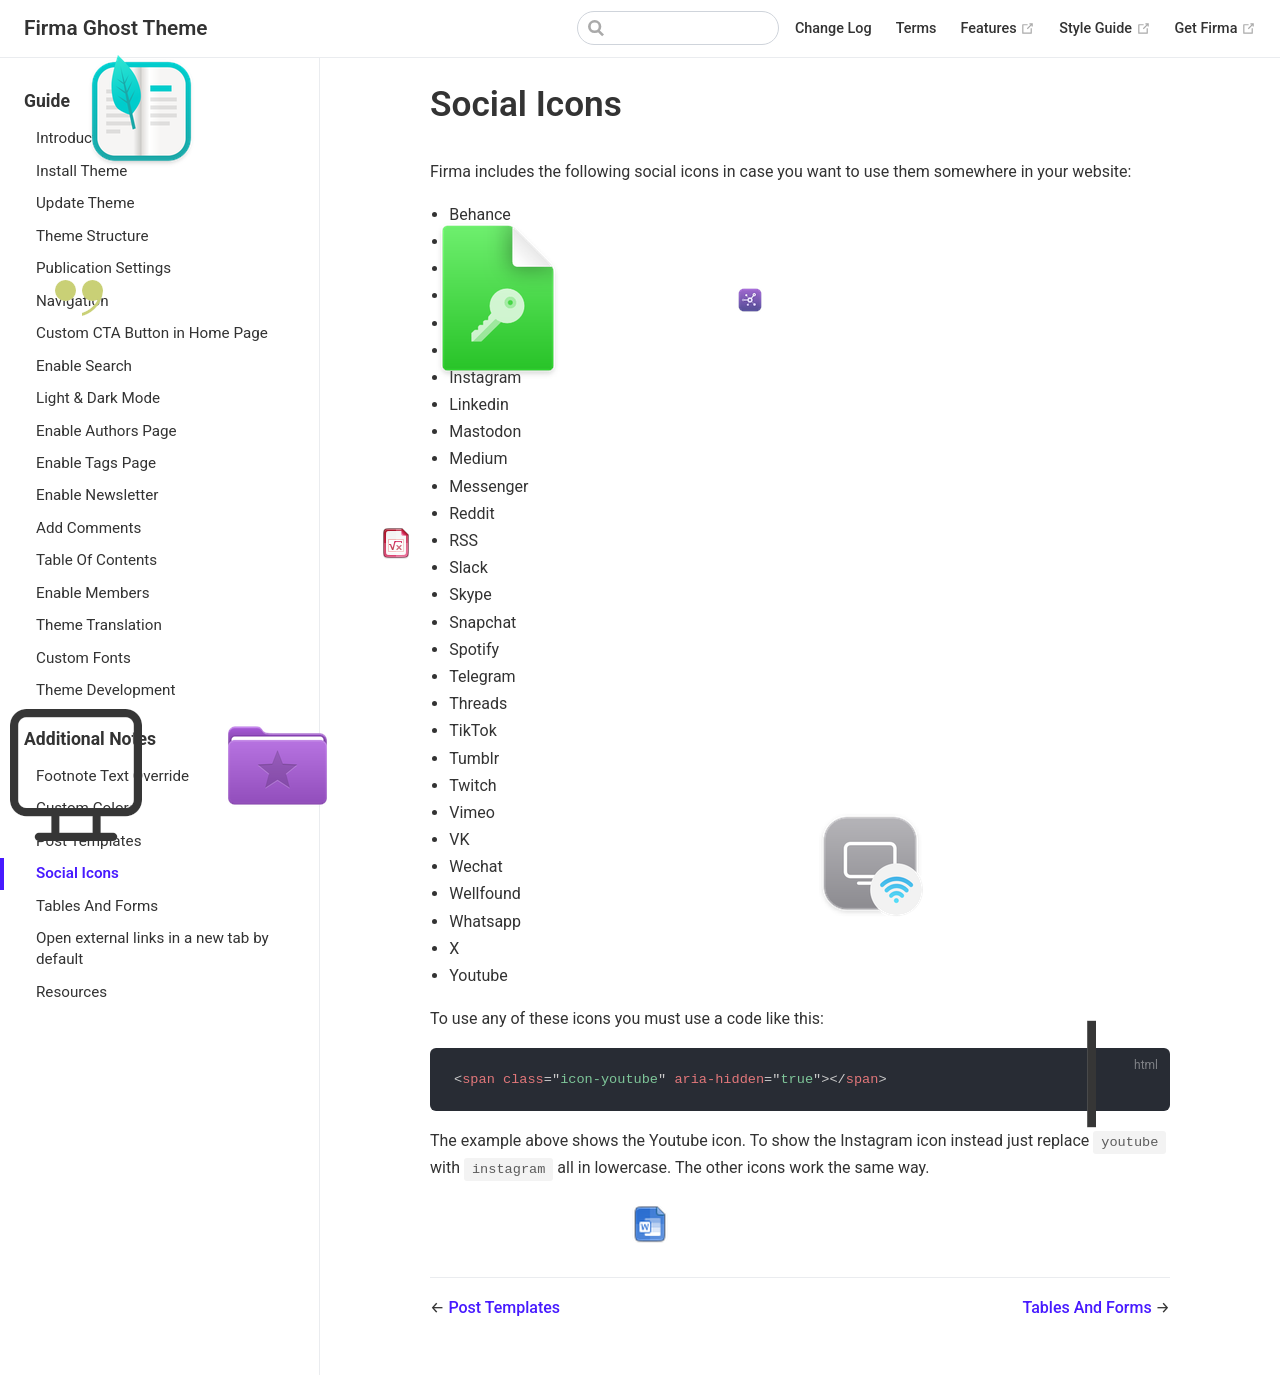 The height and width of the screenshot is (1375, 1280). I want to click on display or monitor settings, so click(76, 775).